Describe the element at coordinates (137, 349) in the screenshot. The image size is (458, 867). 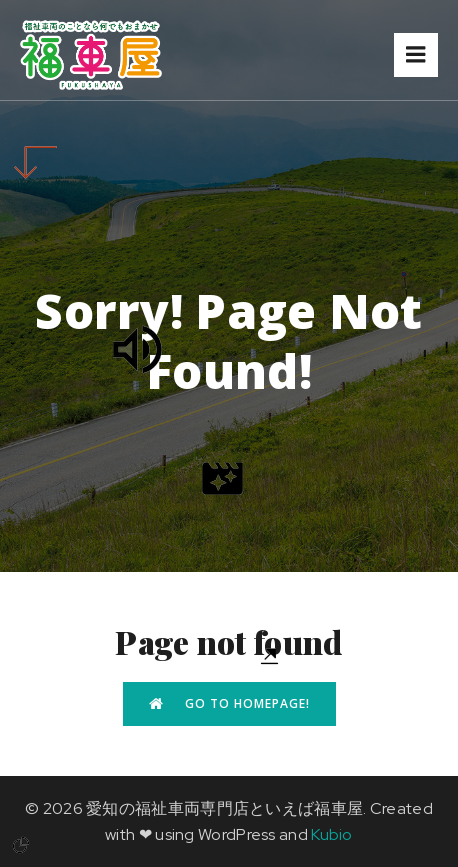
I see `increase or adjust audio volume` at that location.